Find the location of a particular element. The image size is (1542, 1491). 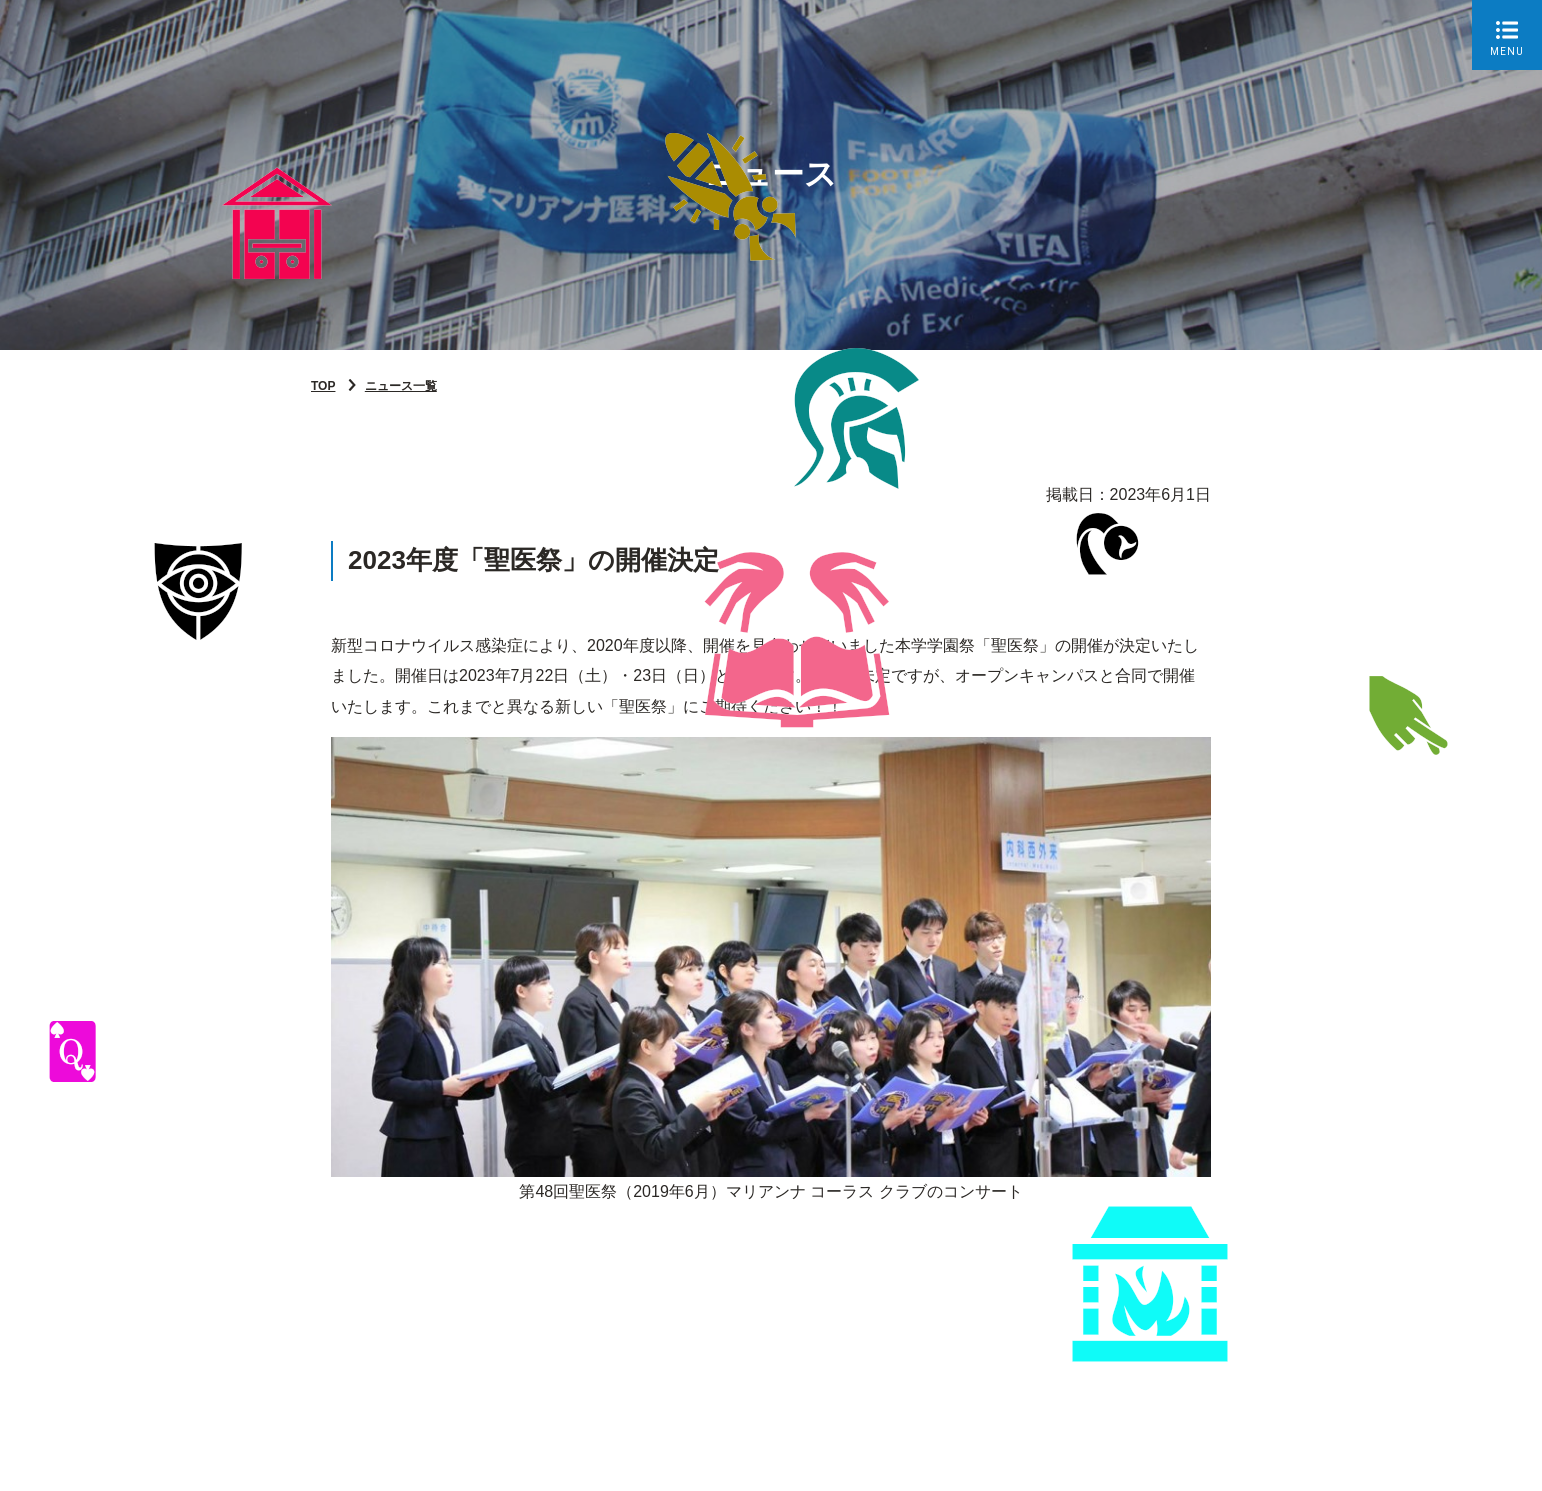

access temple or shrine location is located at coordinates (277, 223).